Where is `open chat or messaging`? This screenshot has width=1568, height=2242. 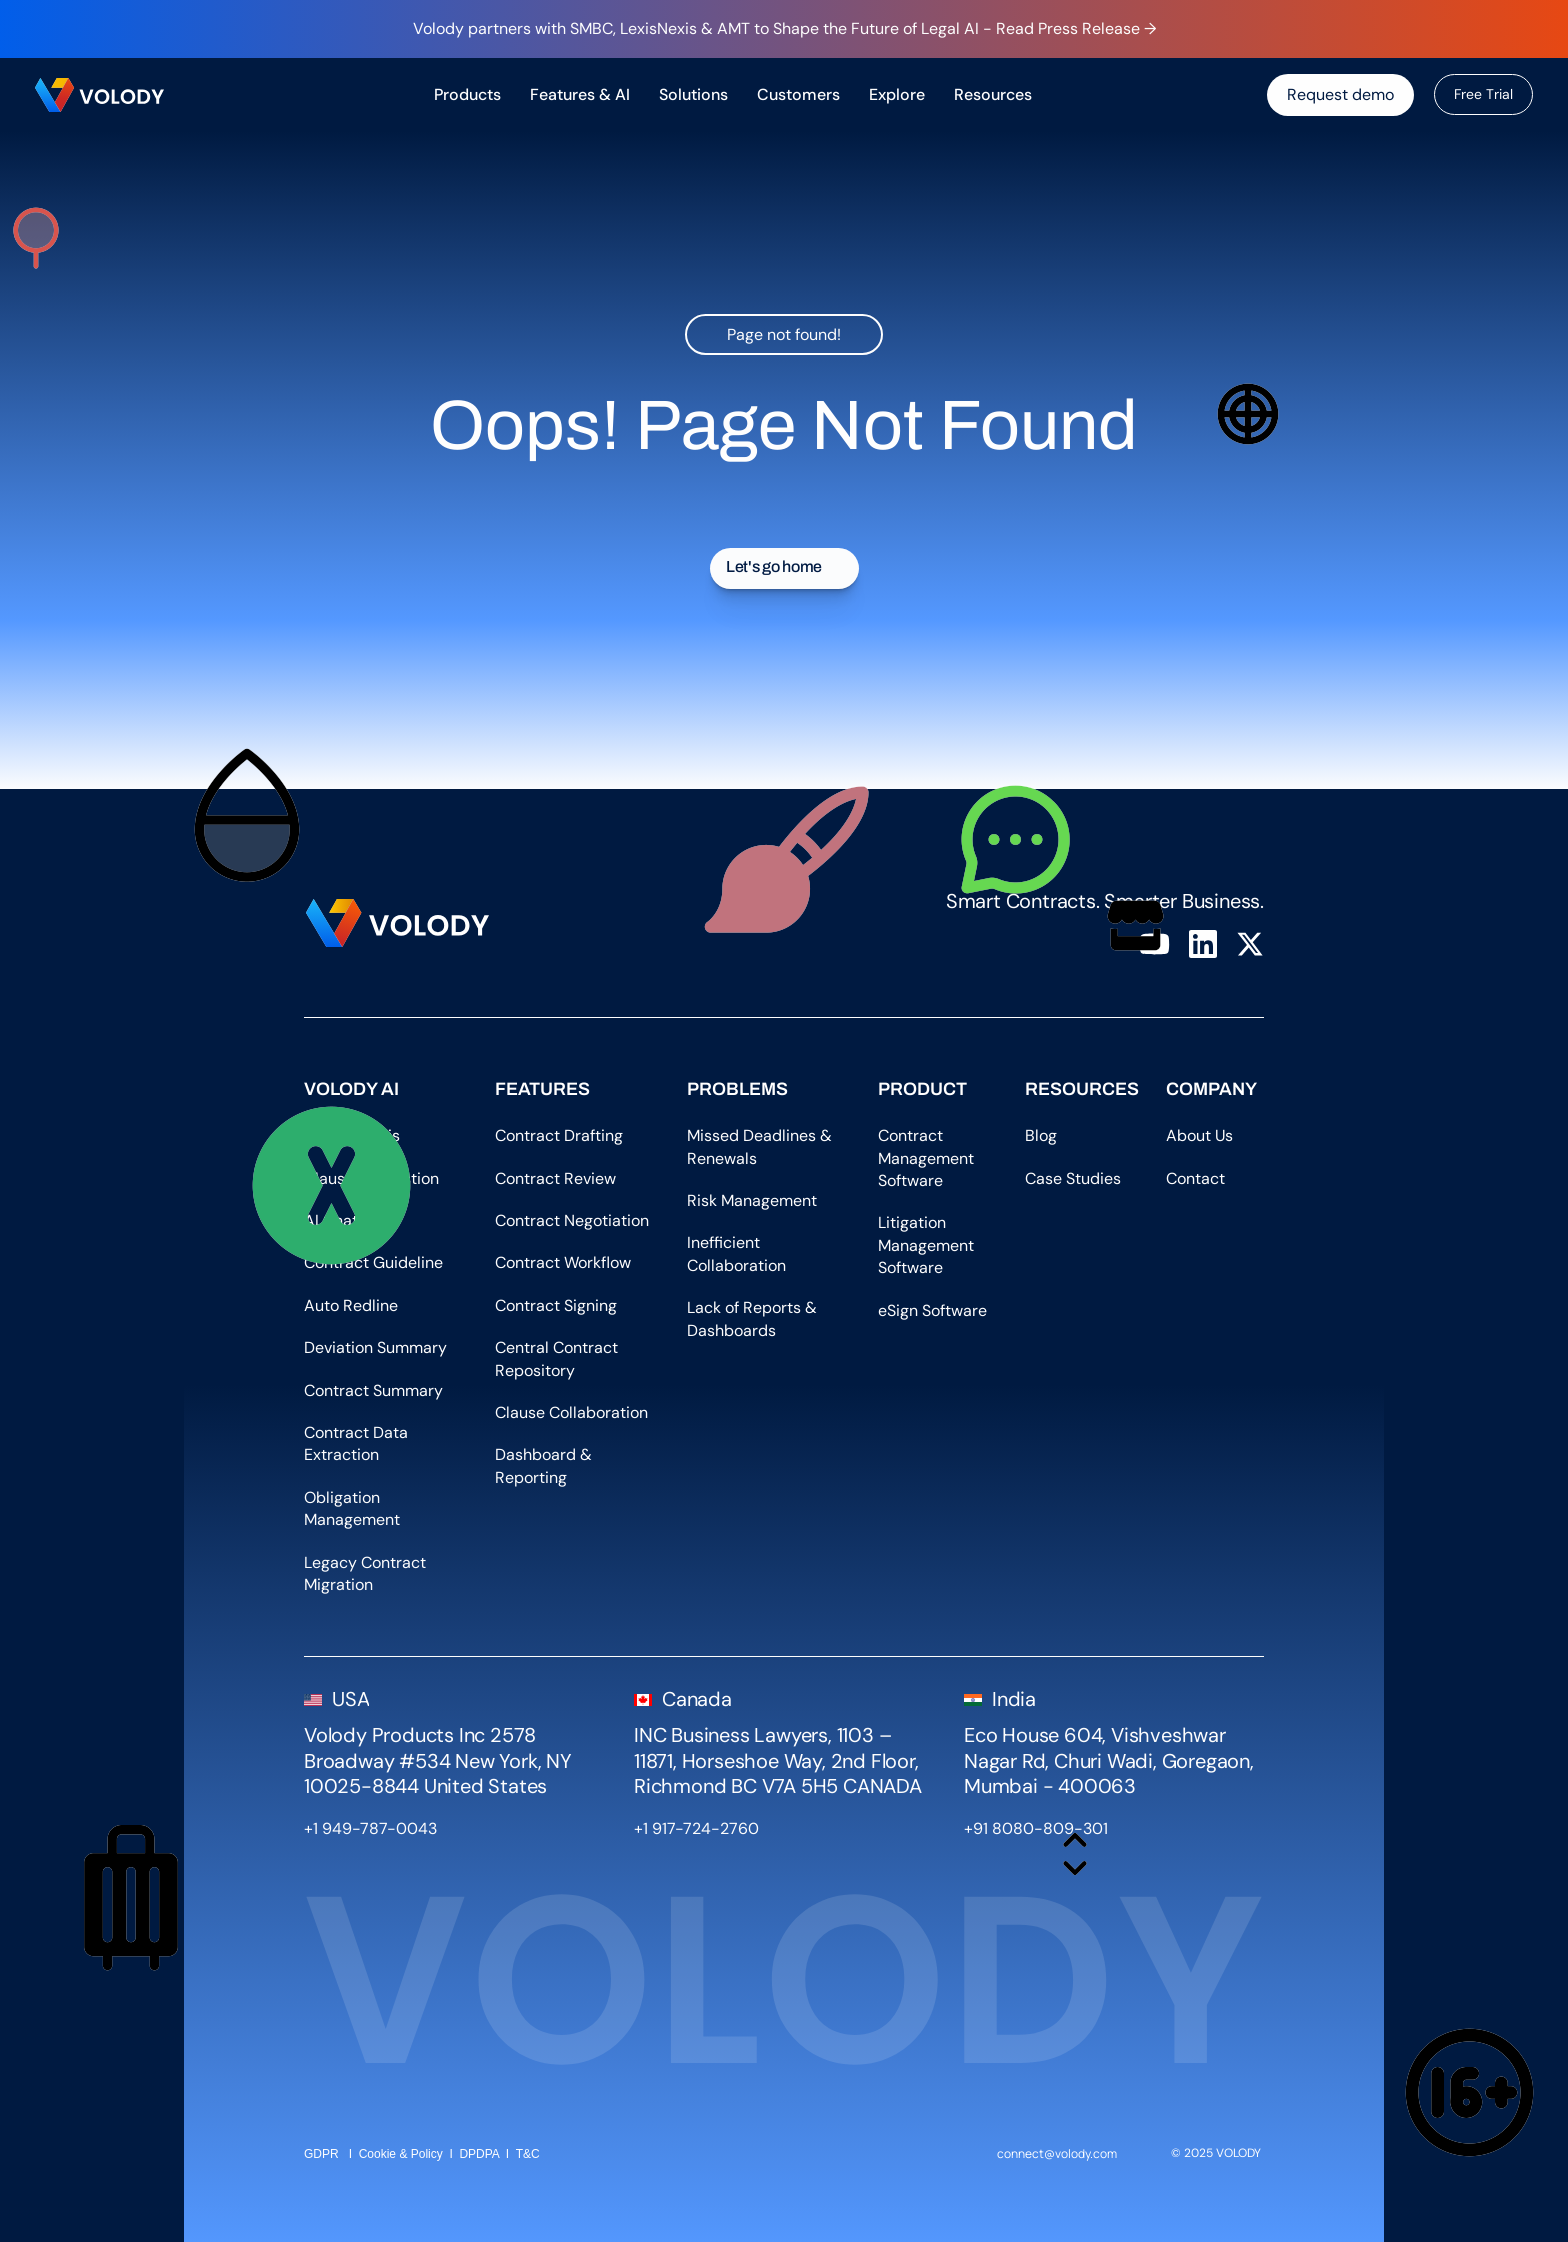
open chat or messaging is located at coordinates (1015, 839).